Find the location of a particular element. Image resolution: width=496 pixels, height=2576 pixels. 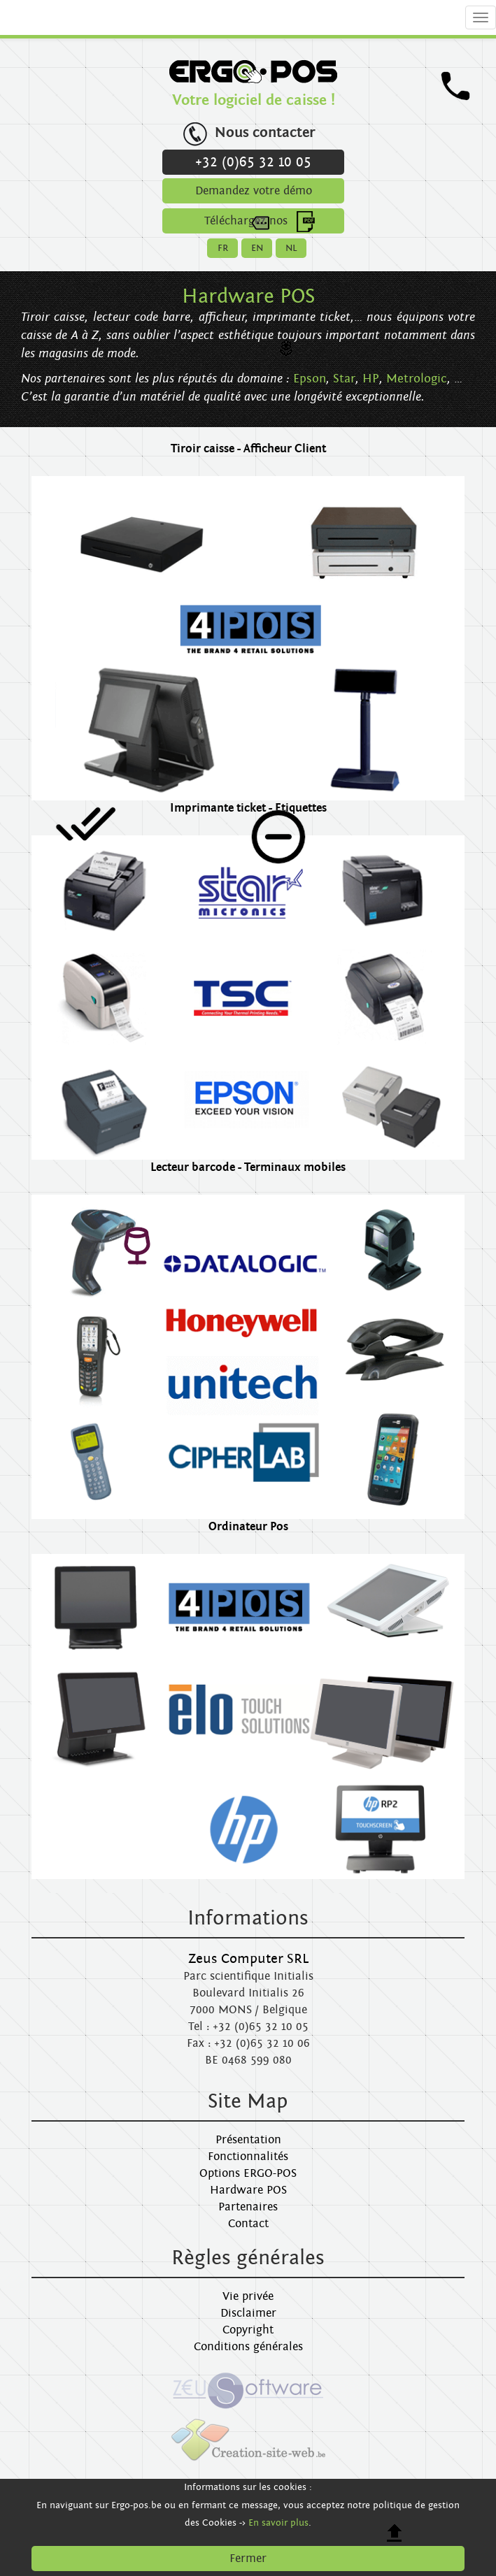

find nearby florists or flower shops is located at coordinates (286, 348).